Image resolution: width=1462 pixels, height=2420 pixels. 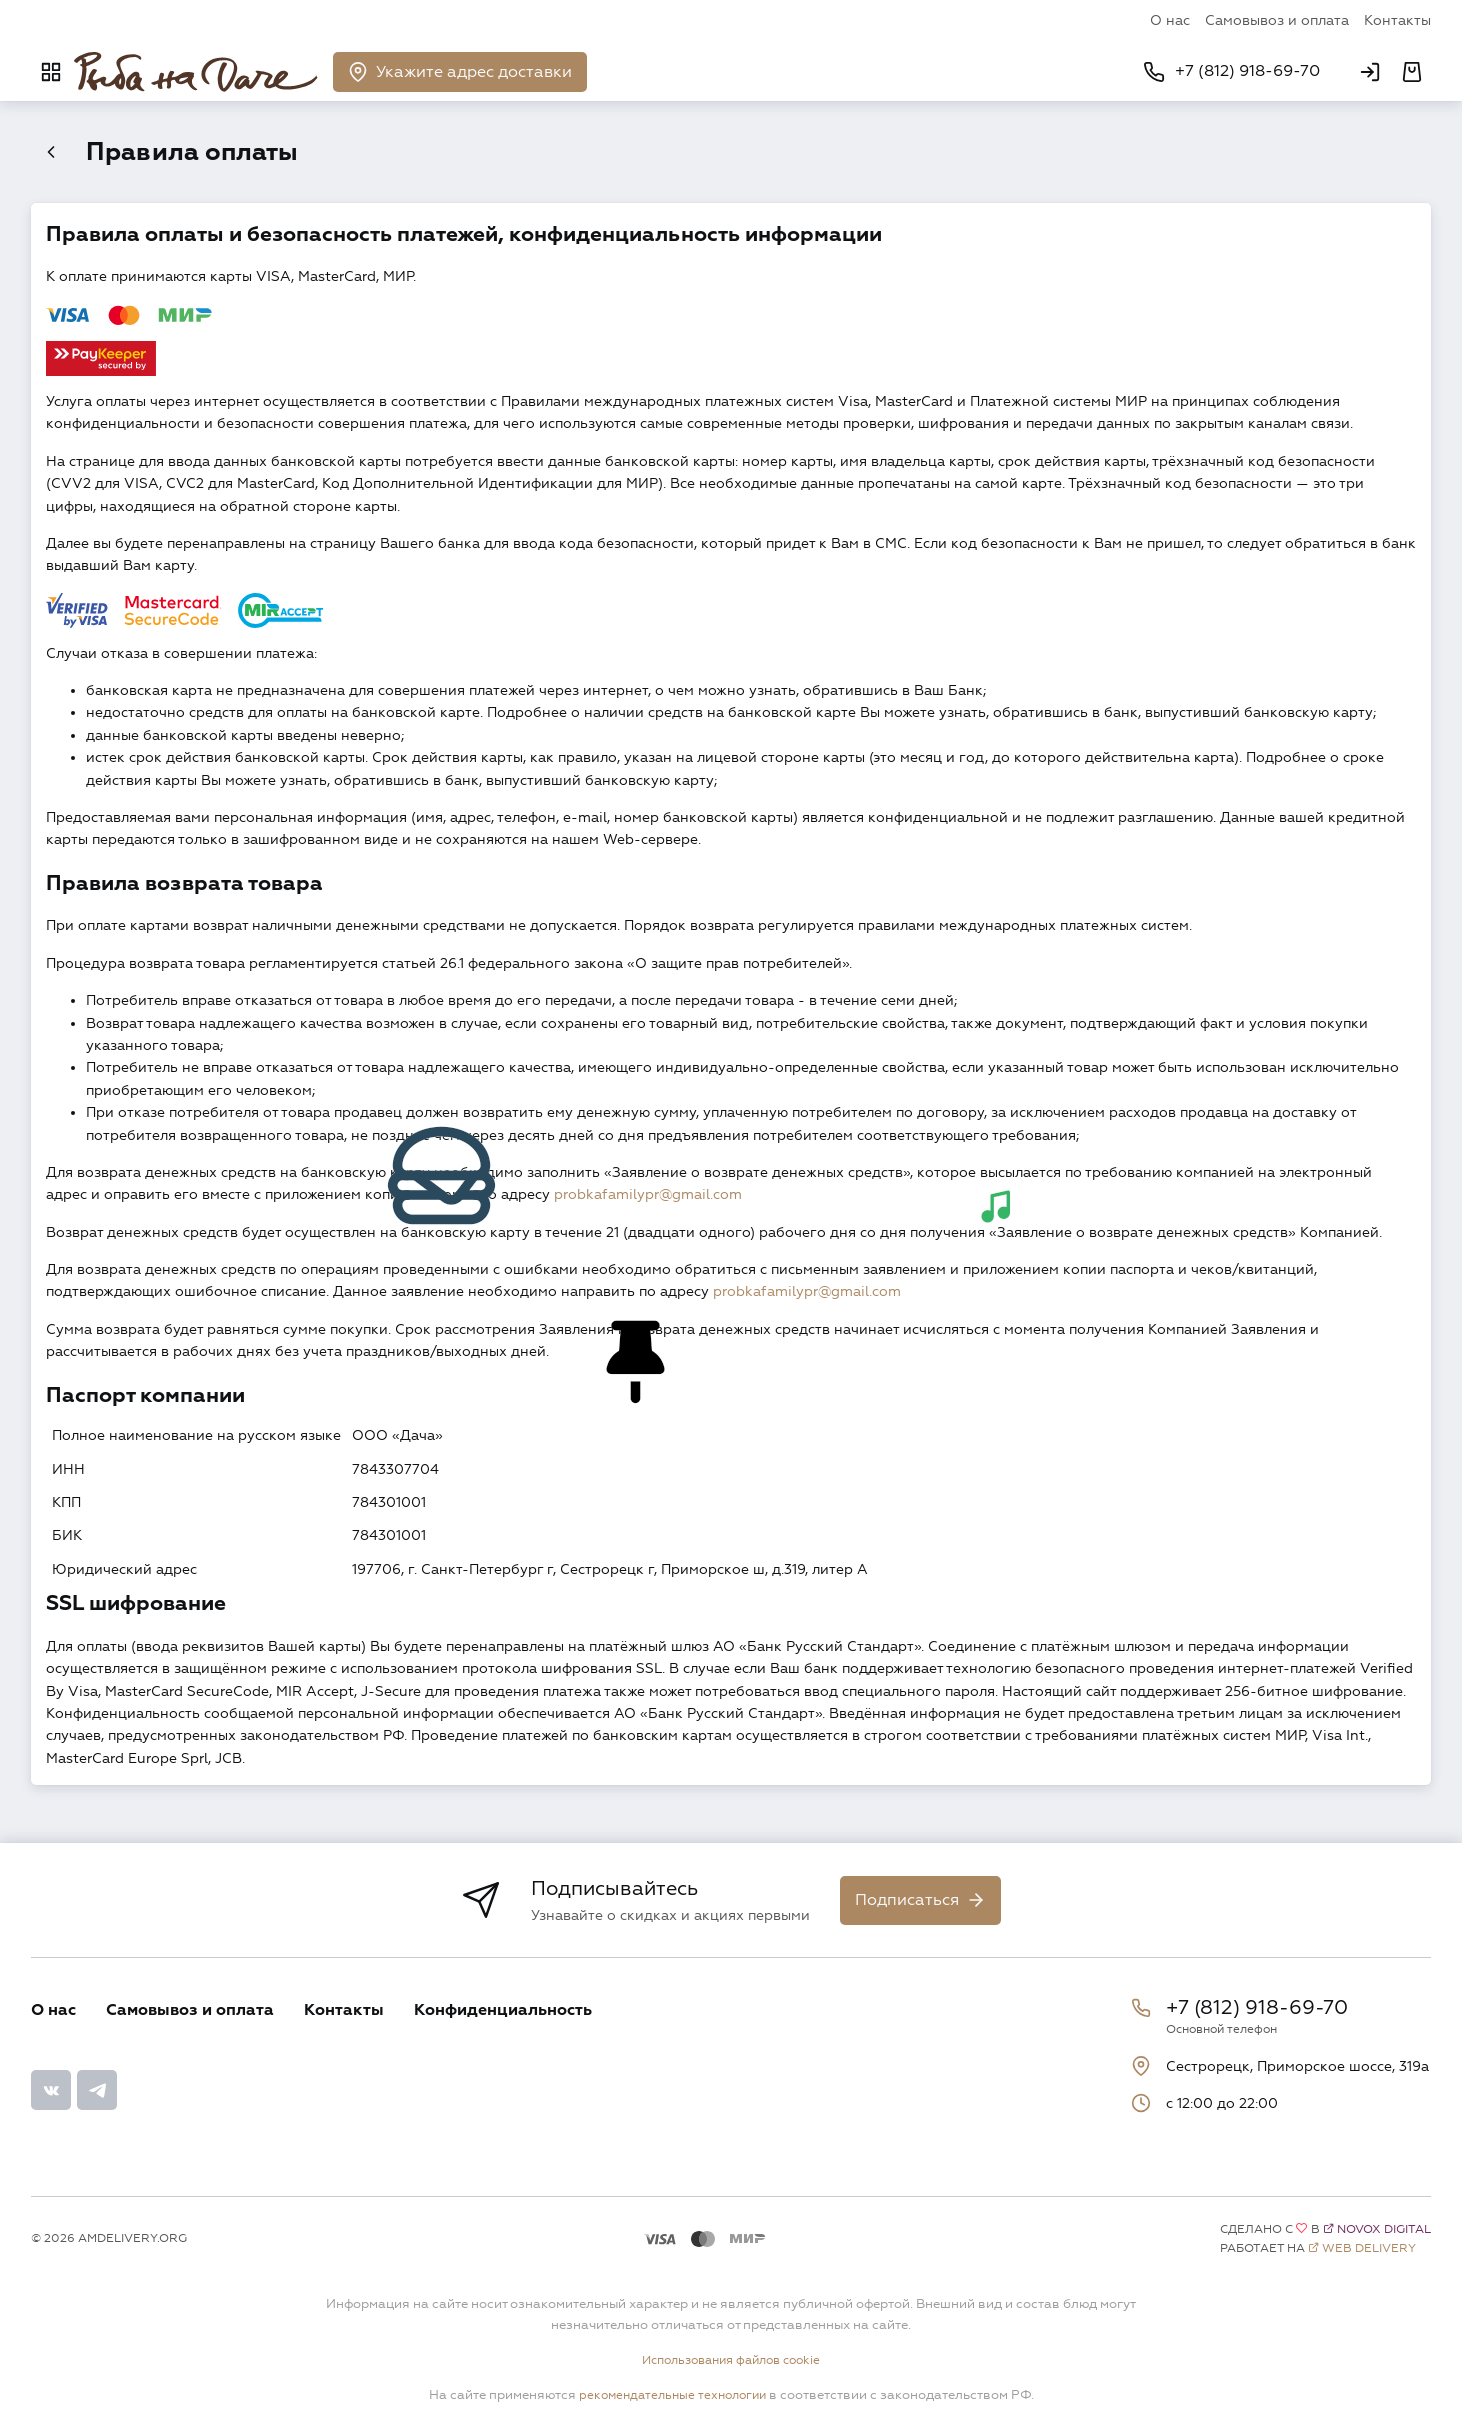 What do you see at coordinates (997, 1206) in the screenshot?
I see `access music library or audio files` at bounding box center [997, 1206].